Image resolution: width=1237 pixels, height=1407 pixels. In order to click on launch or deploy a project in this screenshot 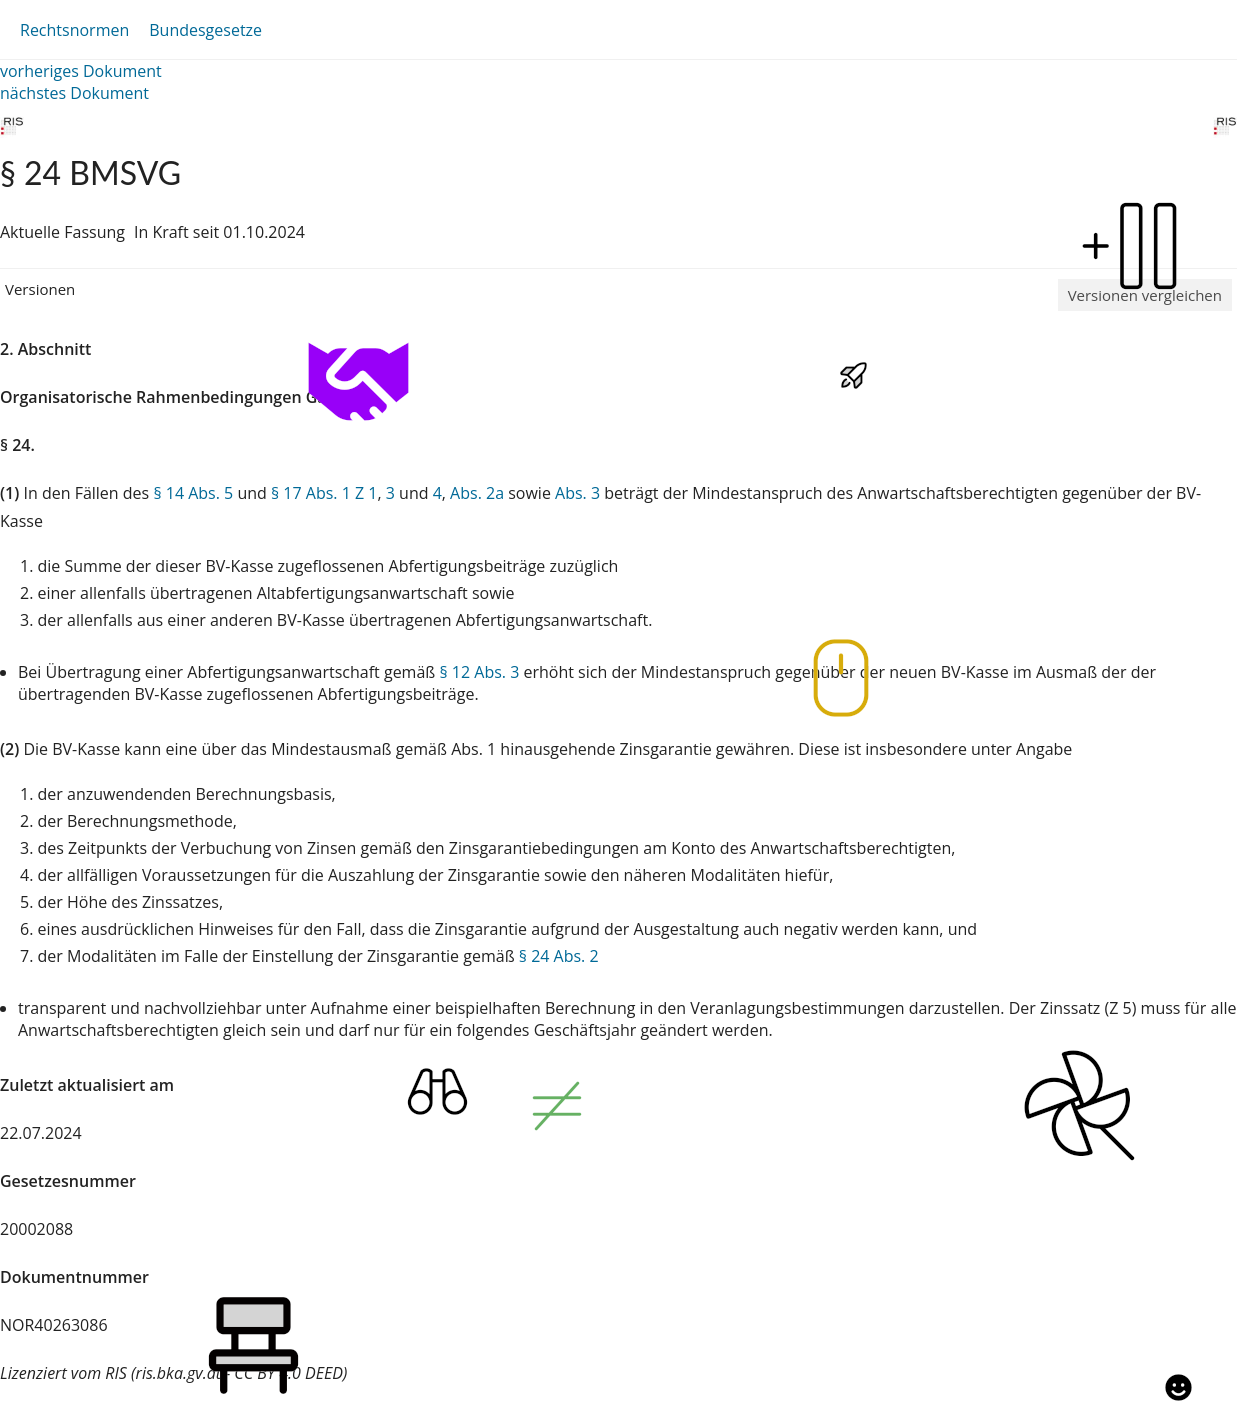, I will do `click(854, 375)`.